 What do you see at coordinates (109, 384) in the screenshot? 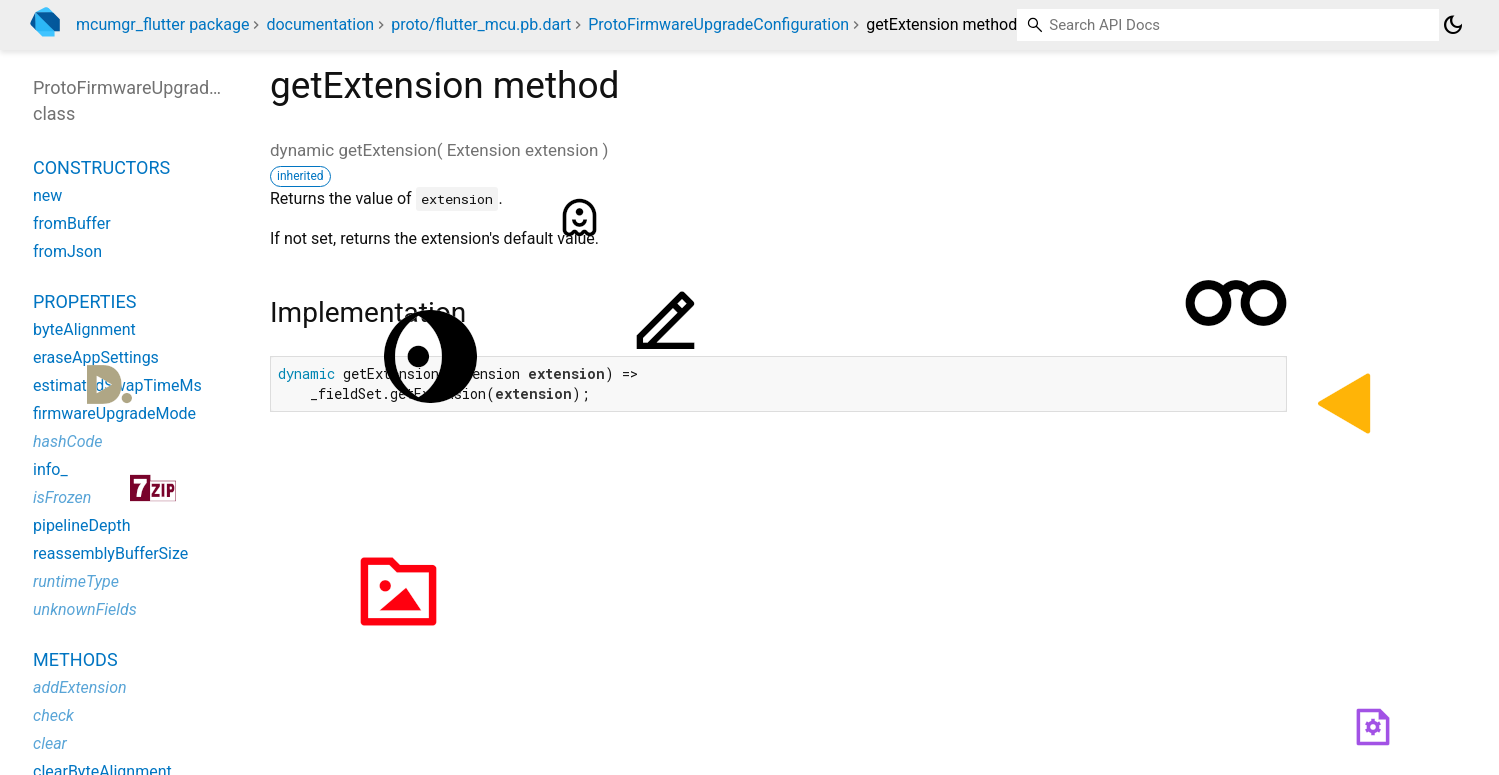
I see `open DTube video platform` at bounding box center [109, 384].